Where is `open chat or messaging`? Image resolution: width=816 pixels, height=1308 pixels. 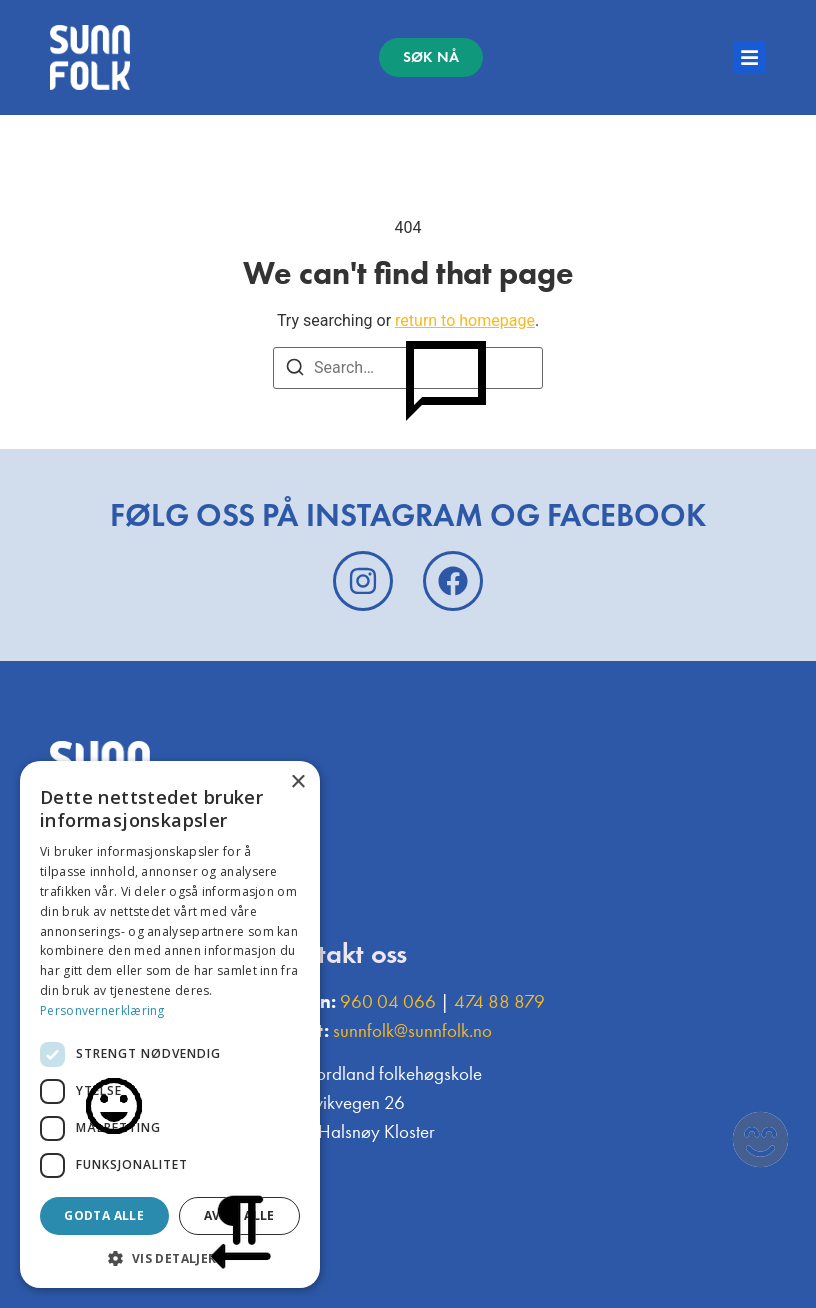 open chat or messaging is located at coordinates (446, 381).